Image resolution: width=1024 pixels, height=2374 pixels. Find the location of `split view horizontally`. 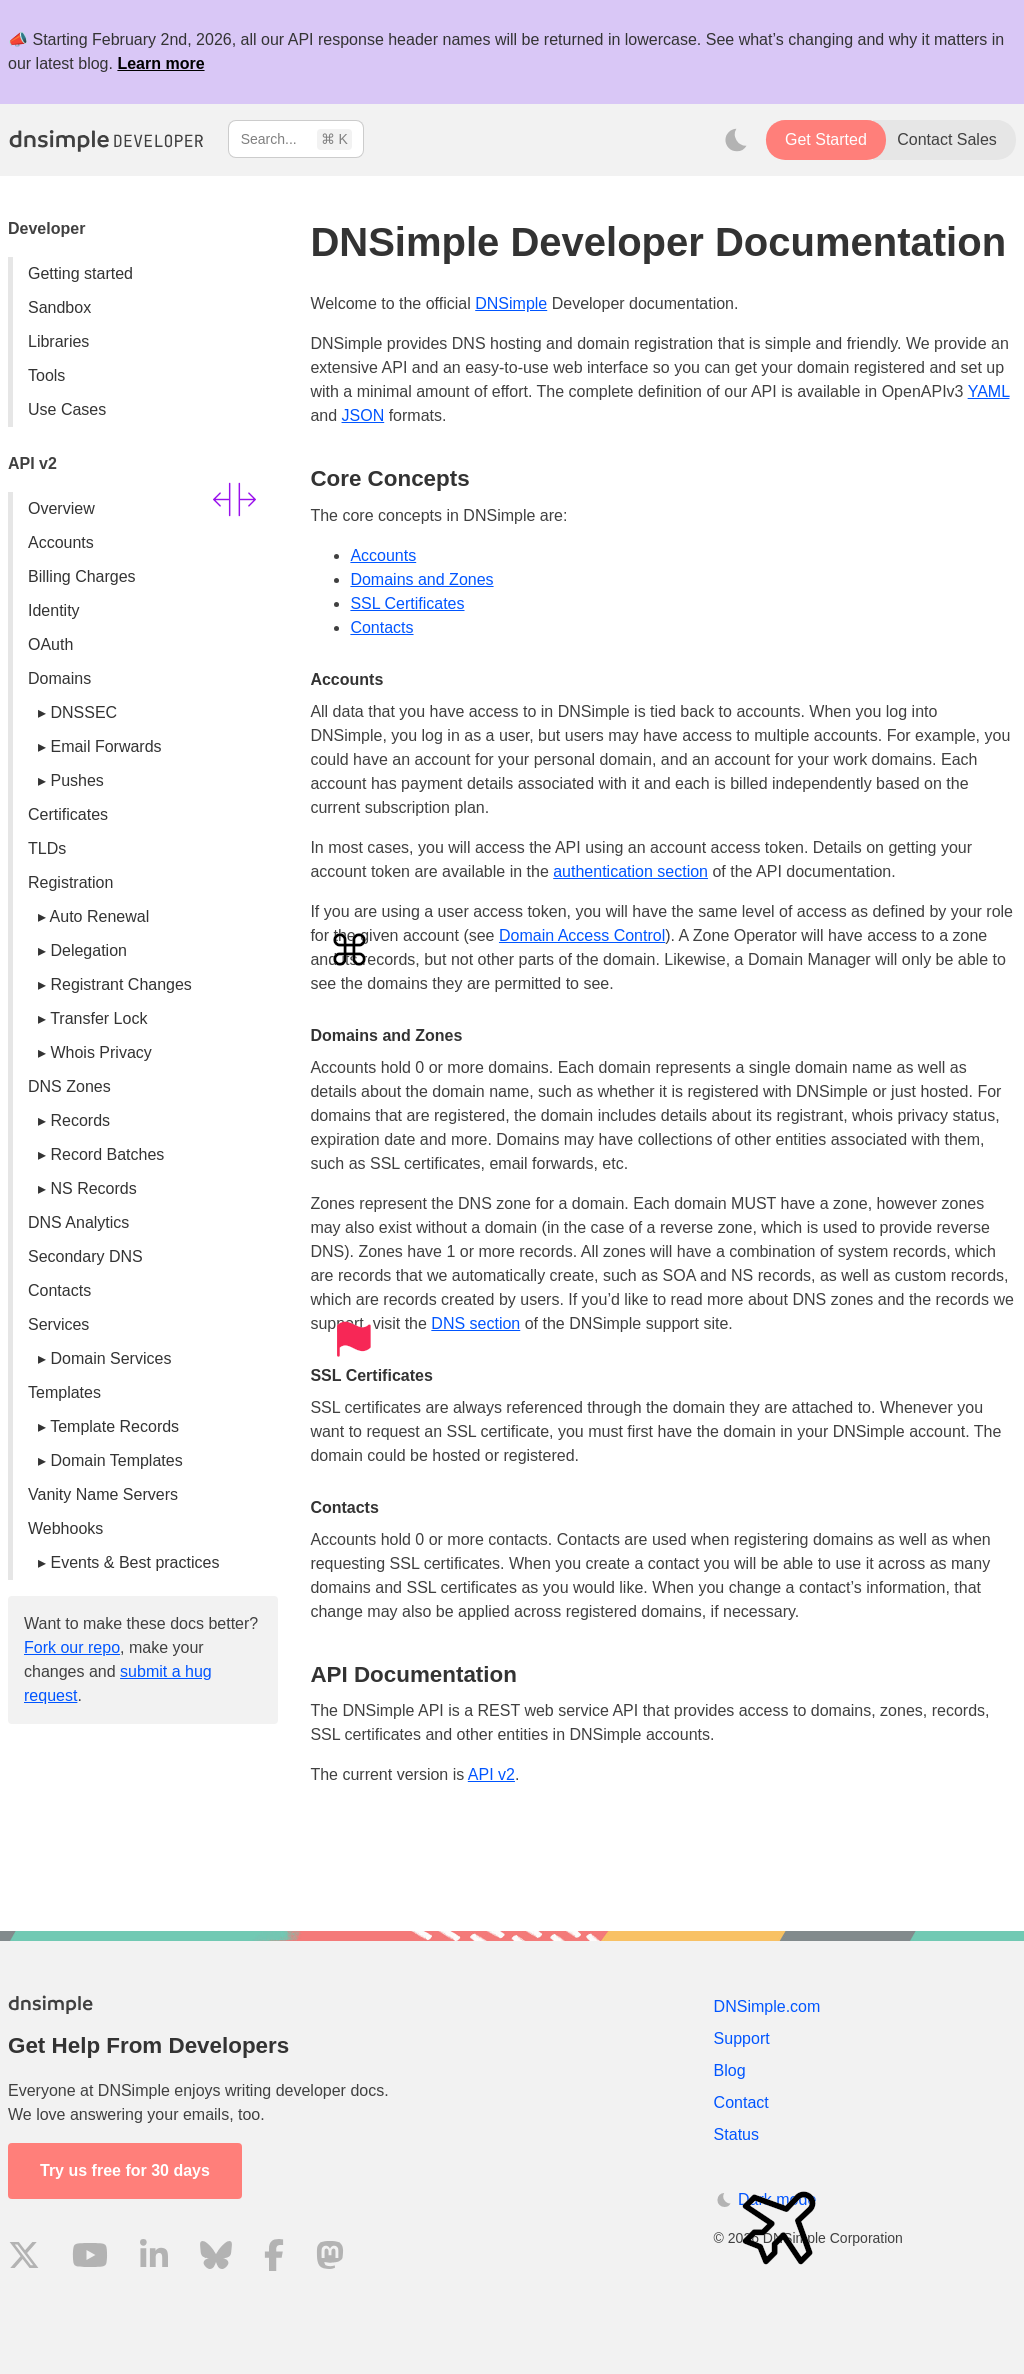

split view horizontally is located at coordinates (234, 499).